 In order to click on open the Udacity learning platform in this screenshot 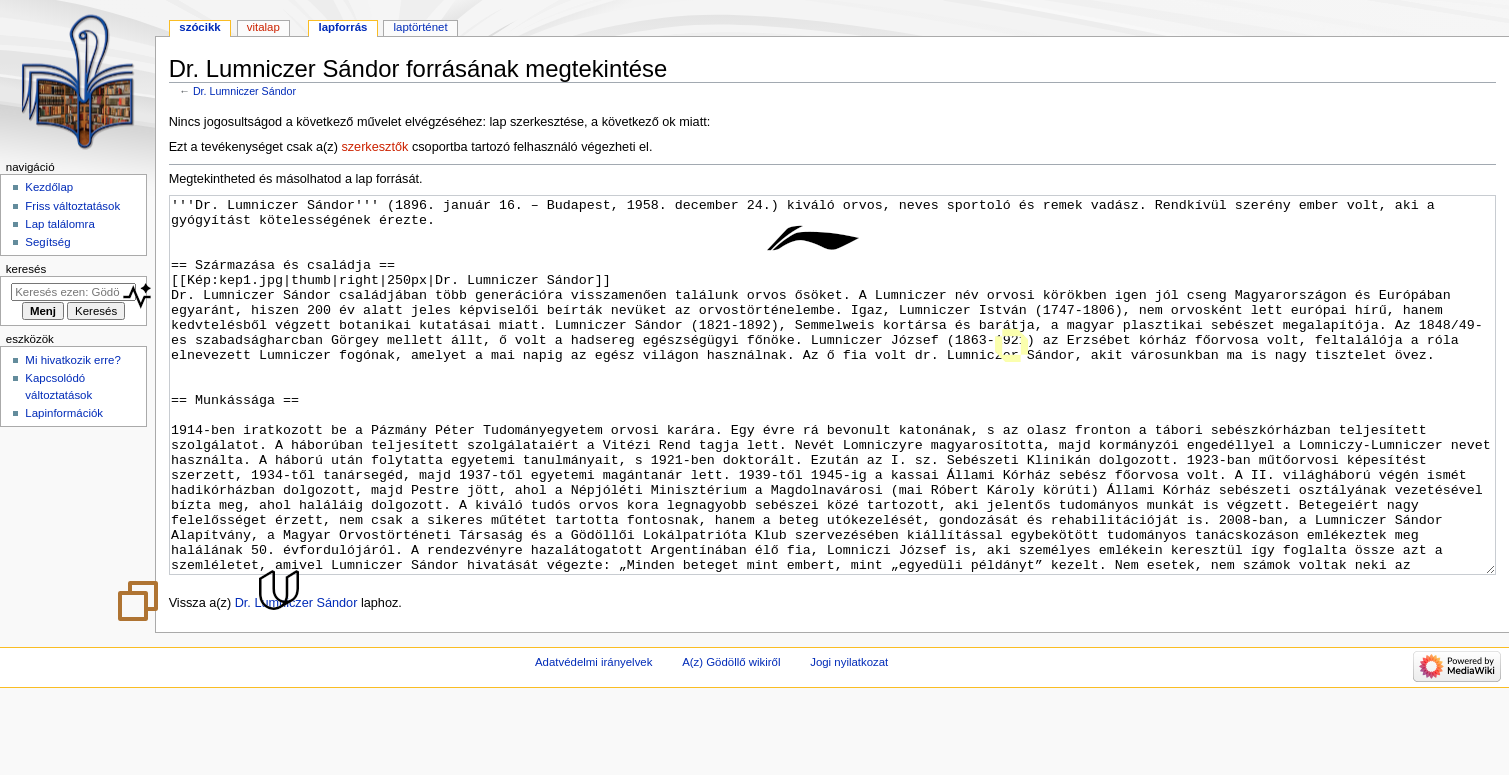, I will do `click(279, 590)`.